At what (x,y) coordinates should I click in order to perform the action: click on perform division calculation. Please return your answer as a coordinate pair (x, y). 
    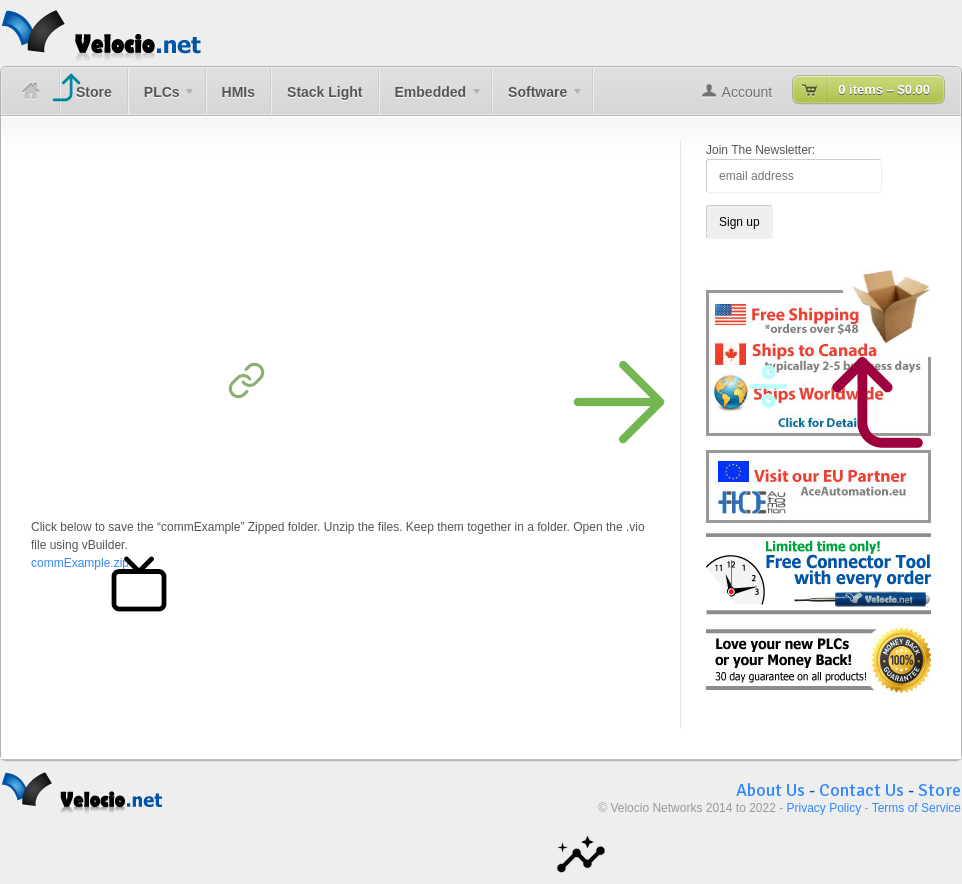
    Looking at the image, I should click on (768, 386).